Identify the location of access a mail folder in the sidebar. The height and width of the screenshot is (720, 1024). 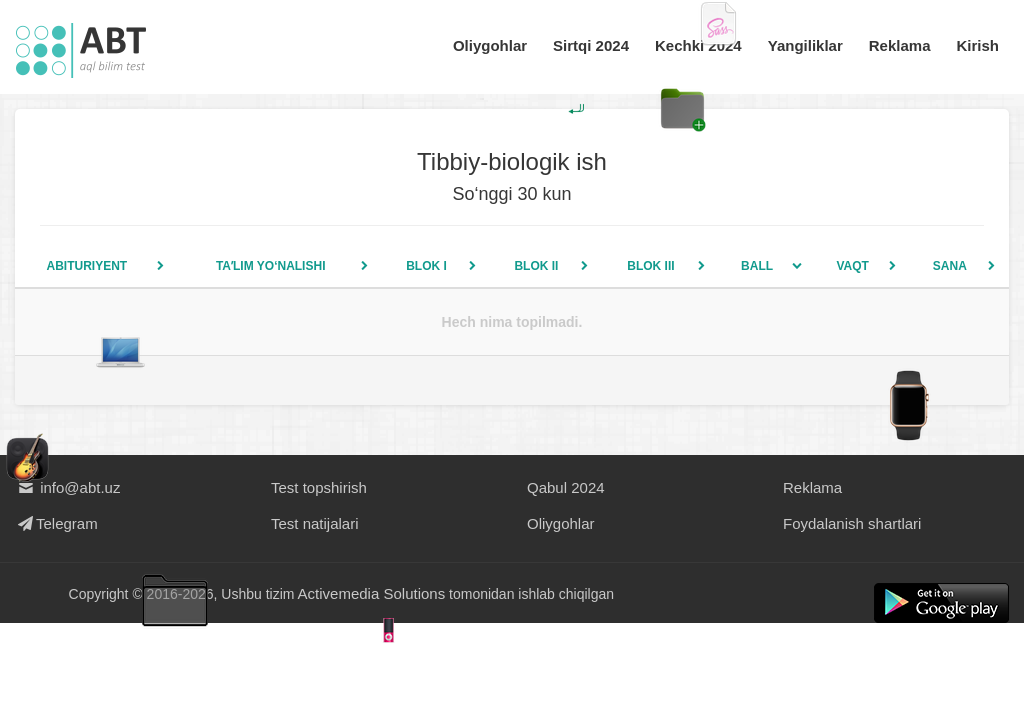
(175, 600).